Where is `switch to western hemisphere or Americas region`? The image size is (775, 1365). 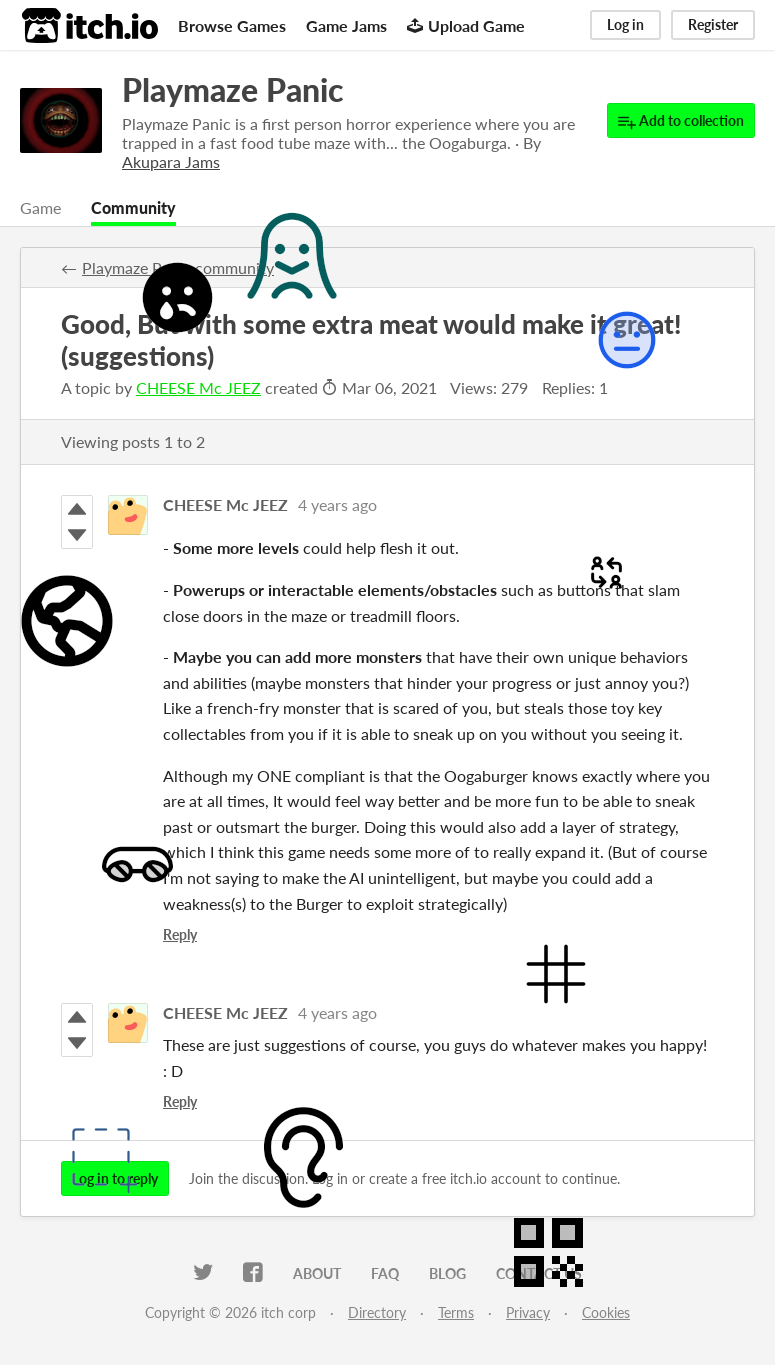
switch to western hemisphere or Americas region is located at coordinates (67, 621).